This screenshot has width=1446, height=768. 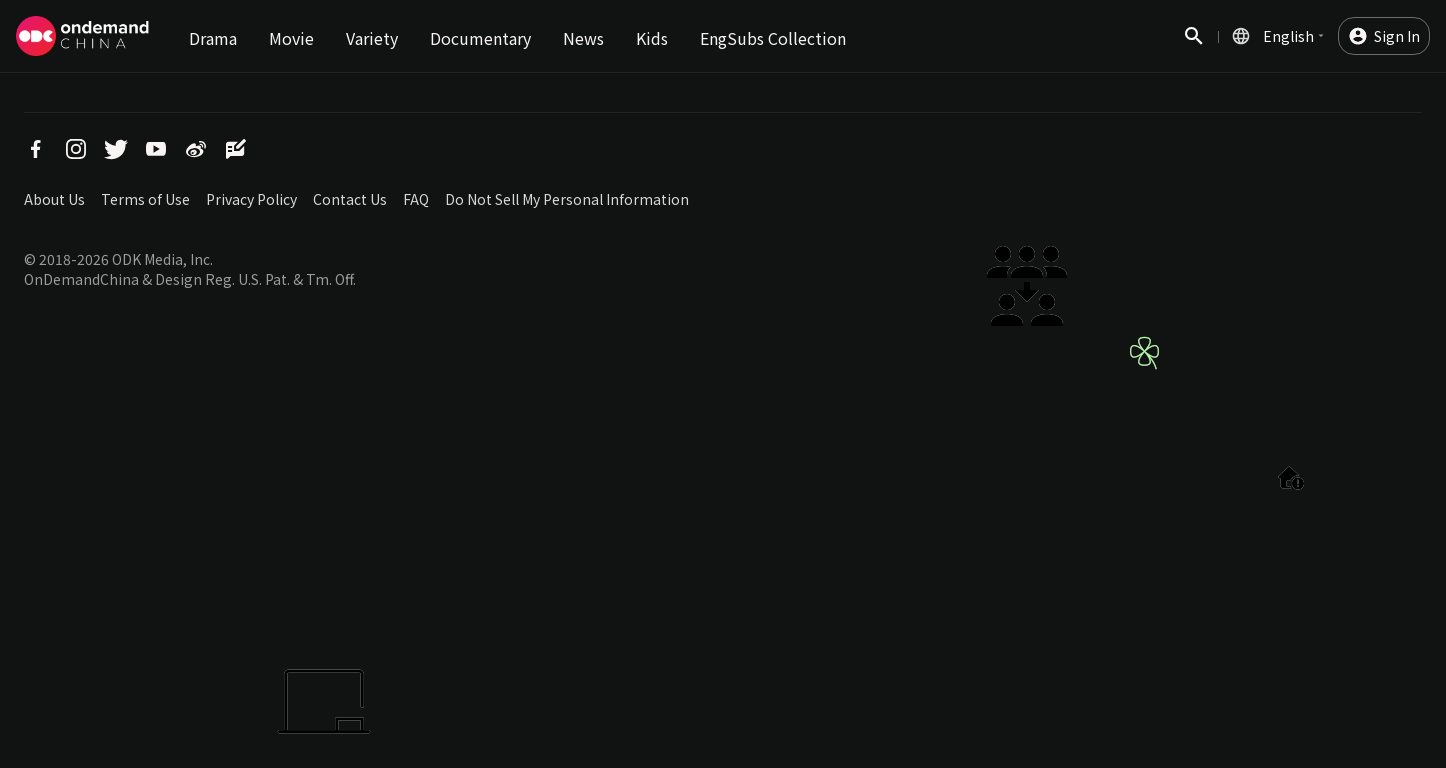 What do you see at coordinates (1027, 286) in the screenshot?
I see `reduce capacity or limit group size` at bounding box center [1027, 286].